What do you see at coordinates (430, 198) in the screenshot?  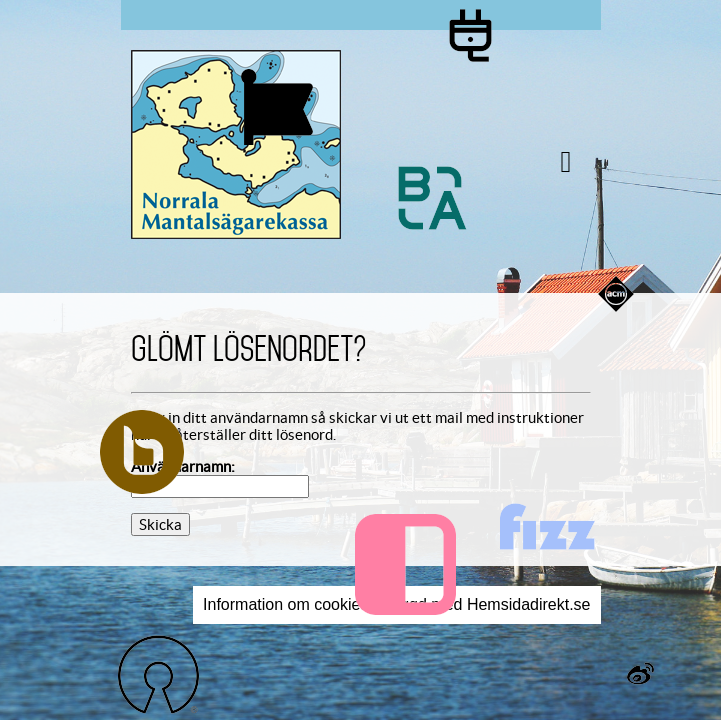 I see `switch between languages or translation mode` at bounding box center [430, 198].